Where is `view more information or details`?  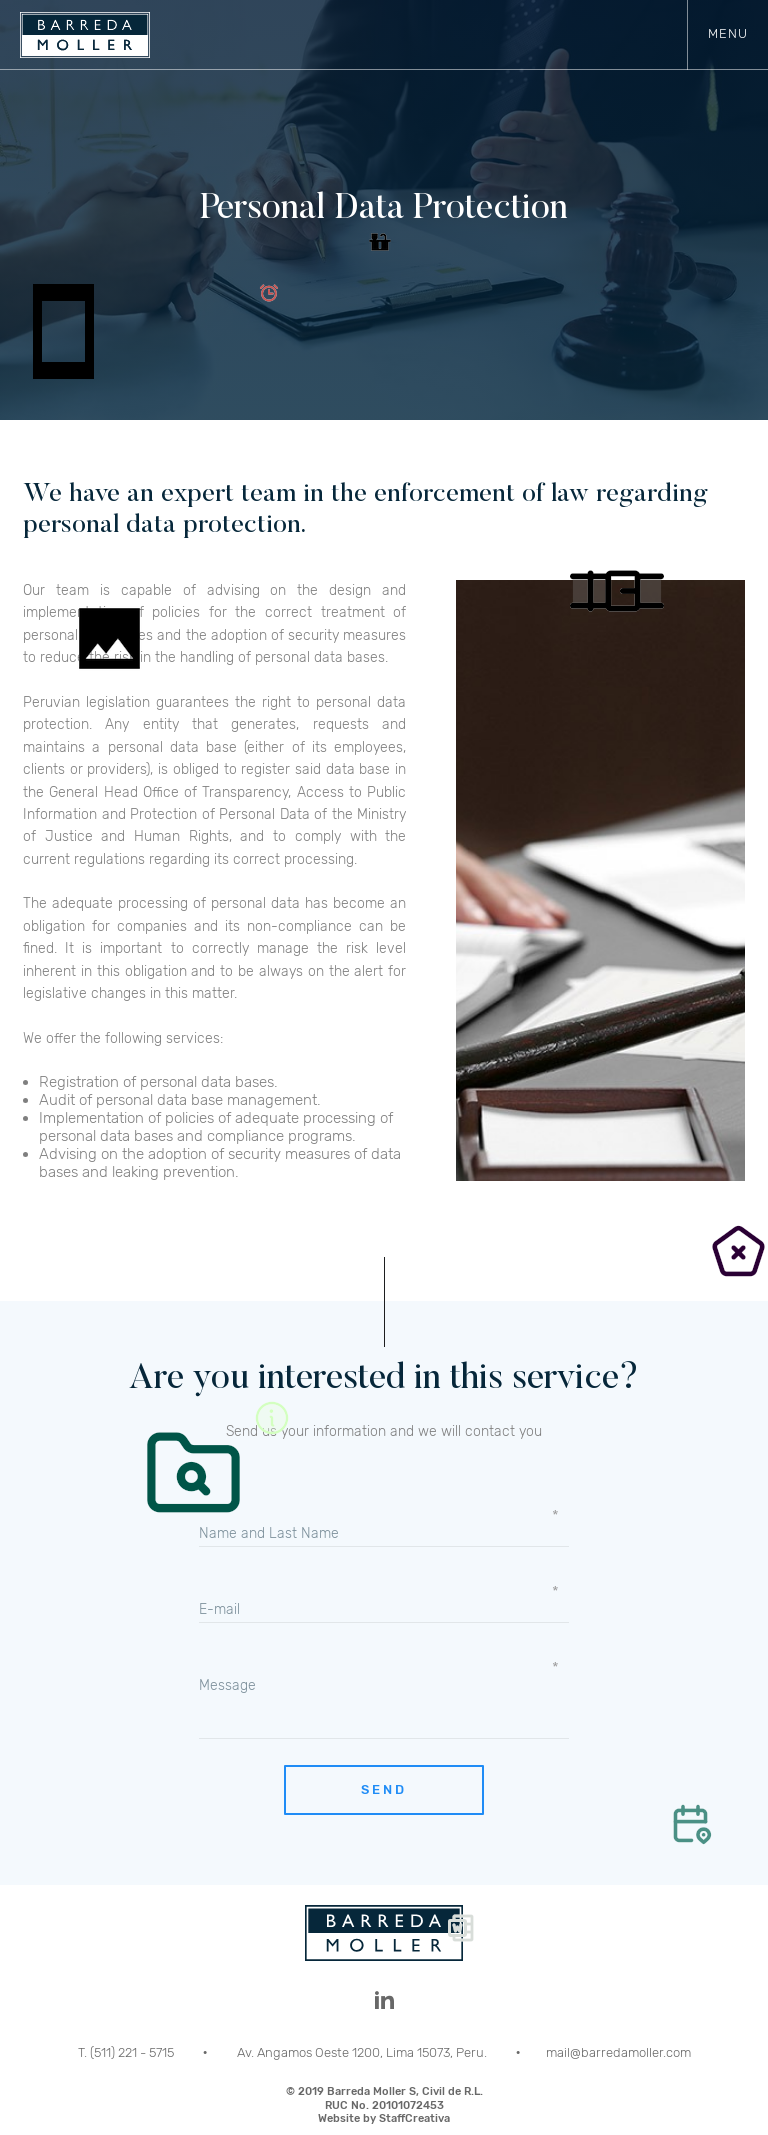 view more information or details is located at coordinates (272, 1418).